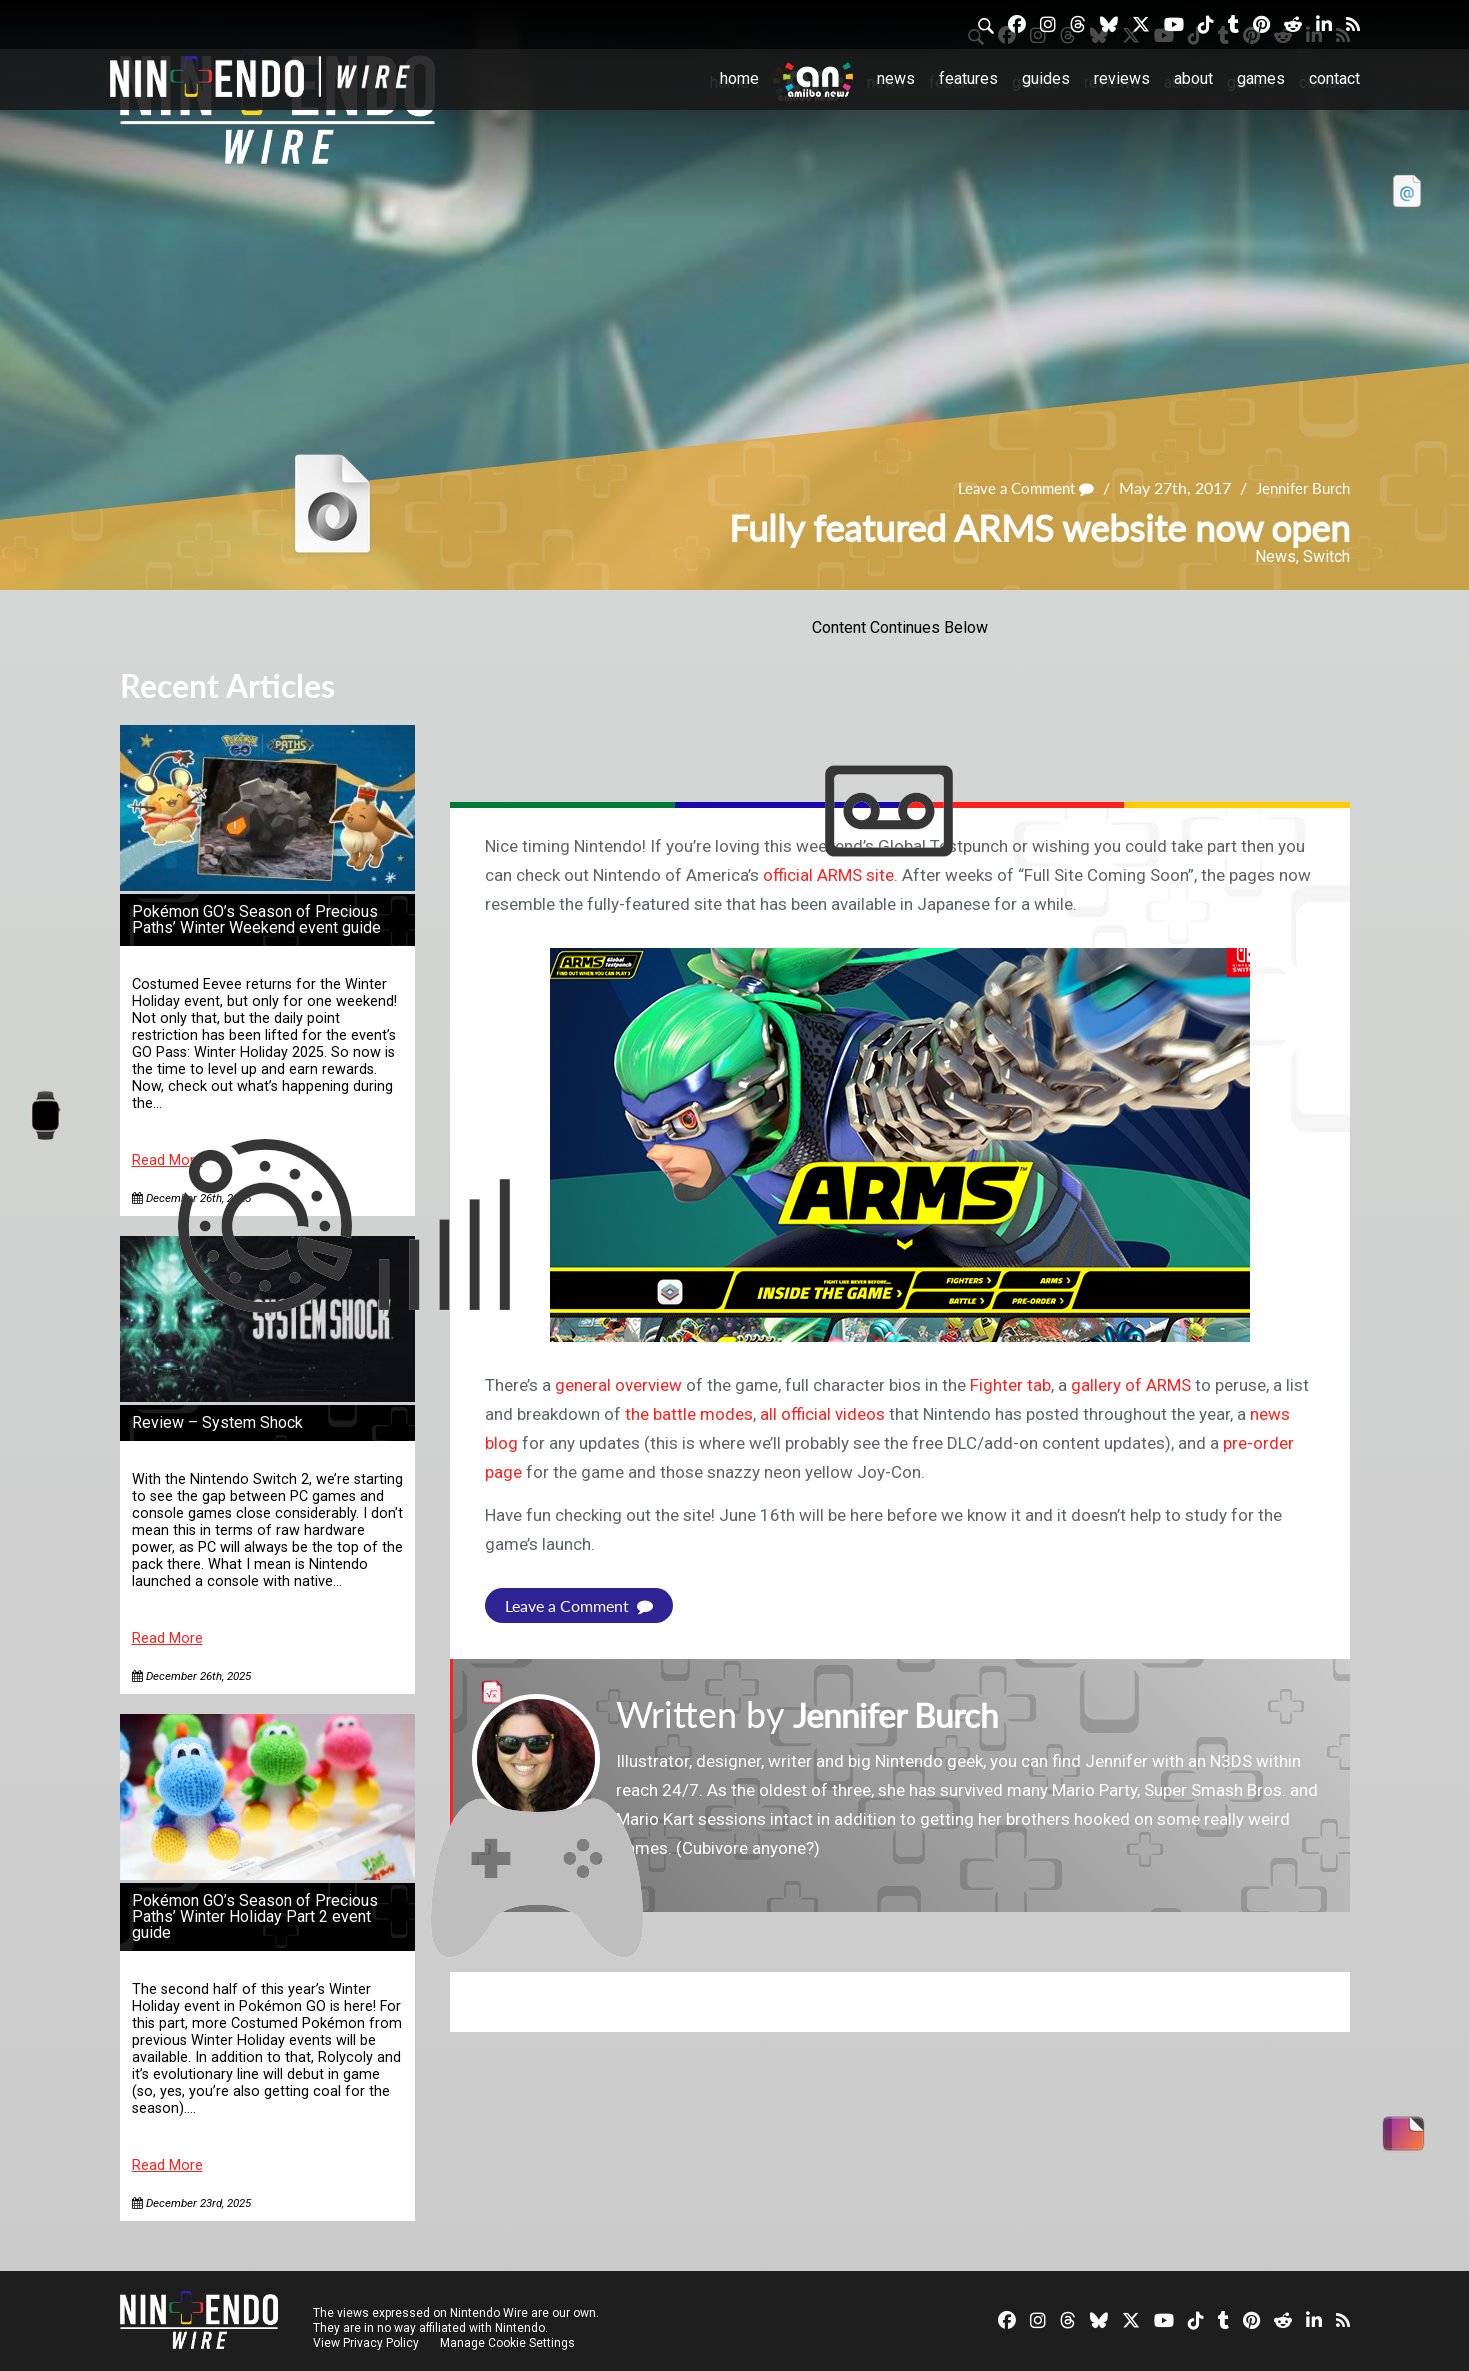 The height and width of the screenshot is (2371, 1469). I want to click on open revolt chat application, so click(265, 1226).